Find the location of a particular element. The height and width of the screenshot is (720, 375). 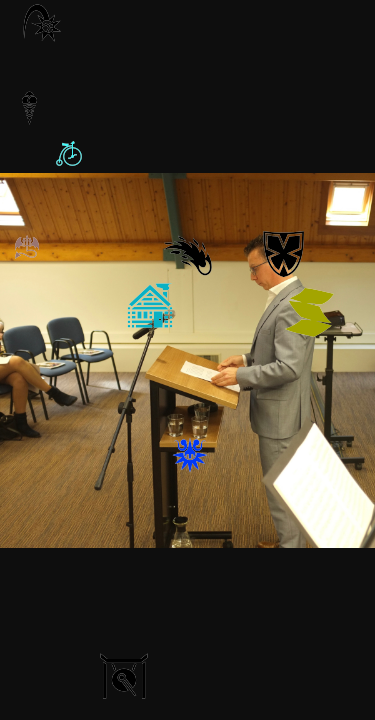

view document or note is located at coordinates (309, 312).